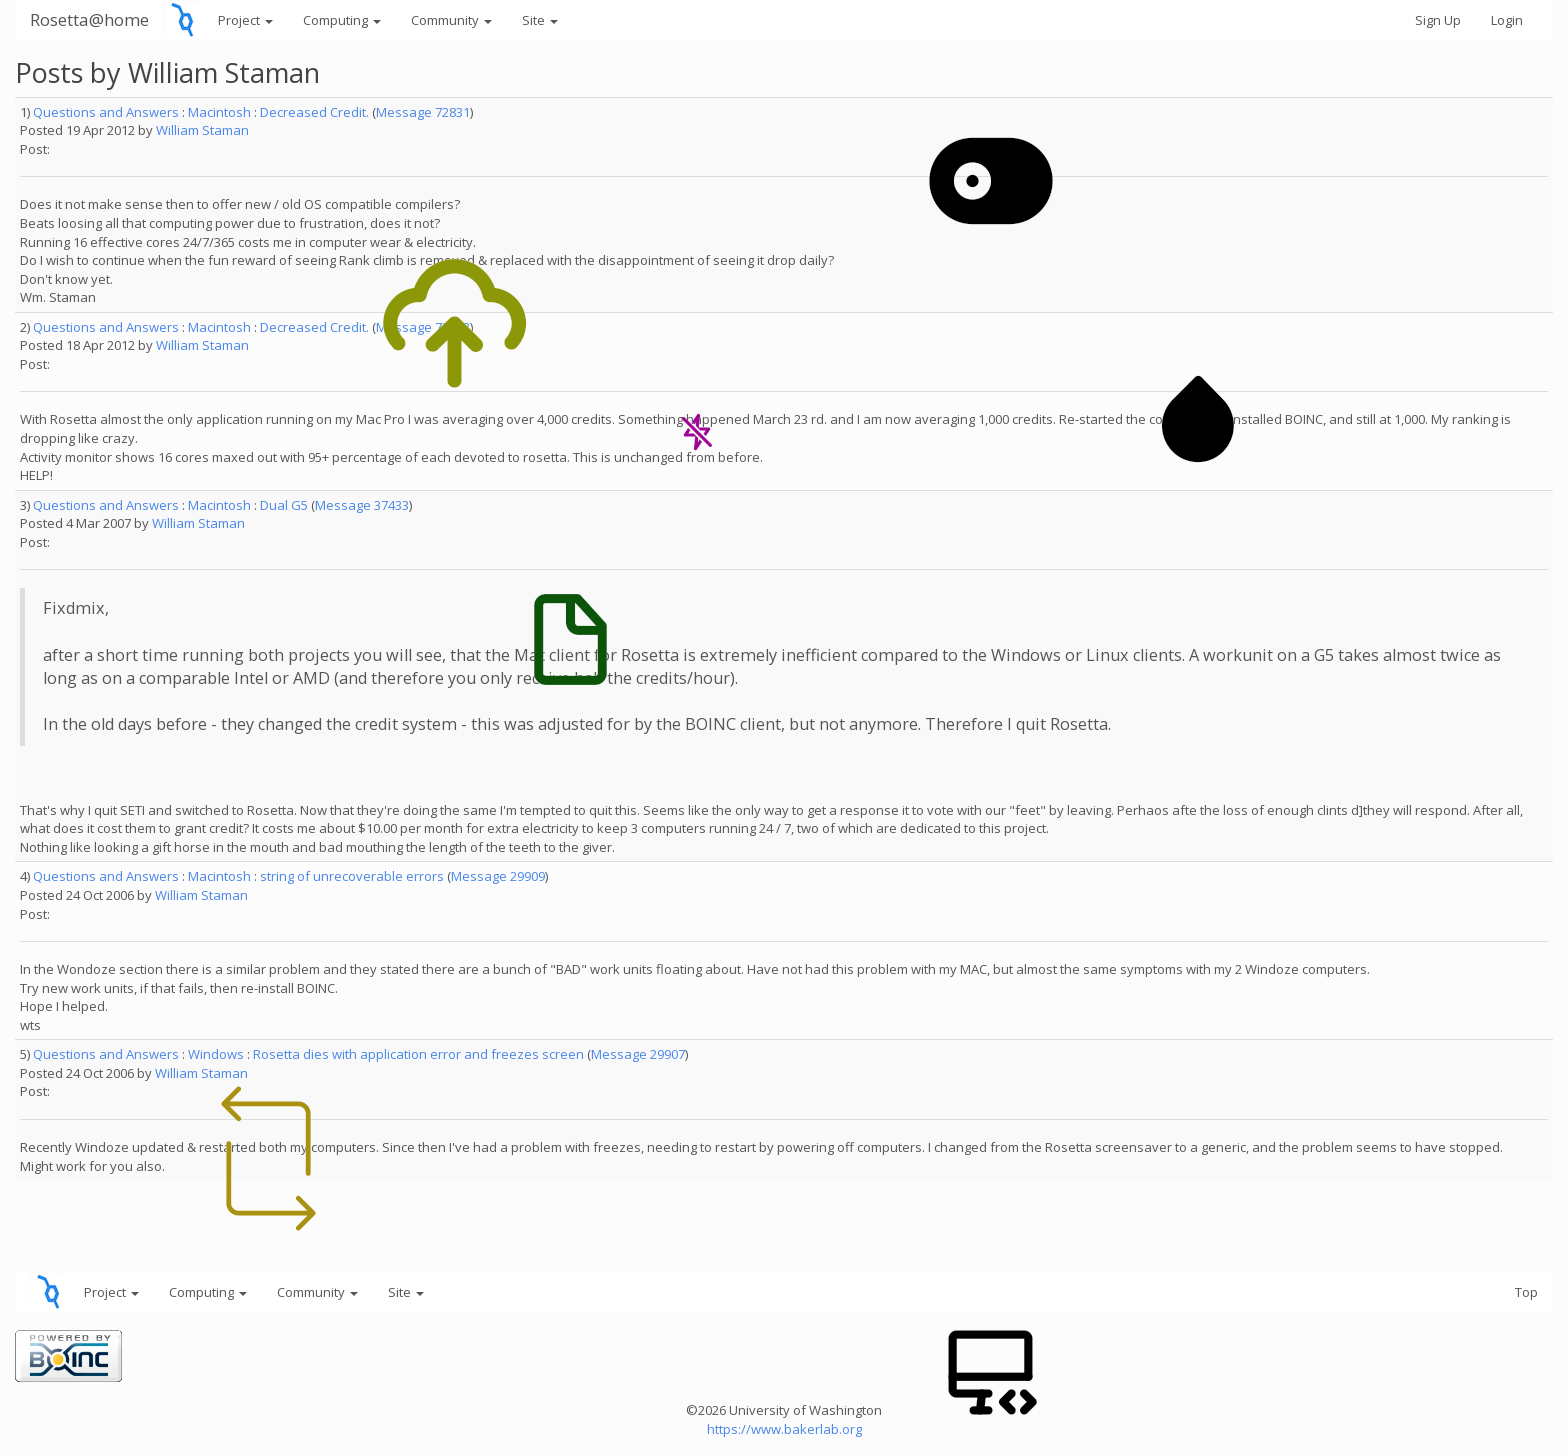 The image size is (1568, 1456). I want to click on view or open a file, so click(570, 639).